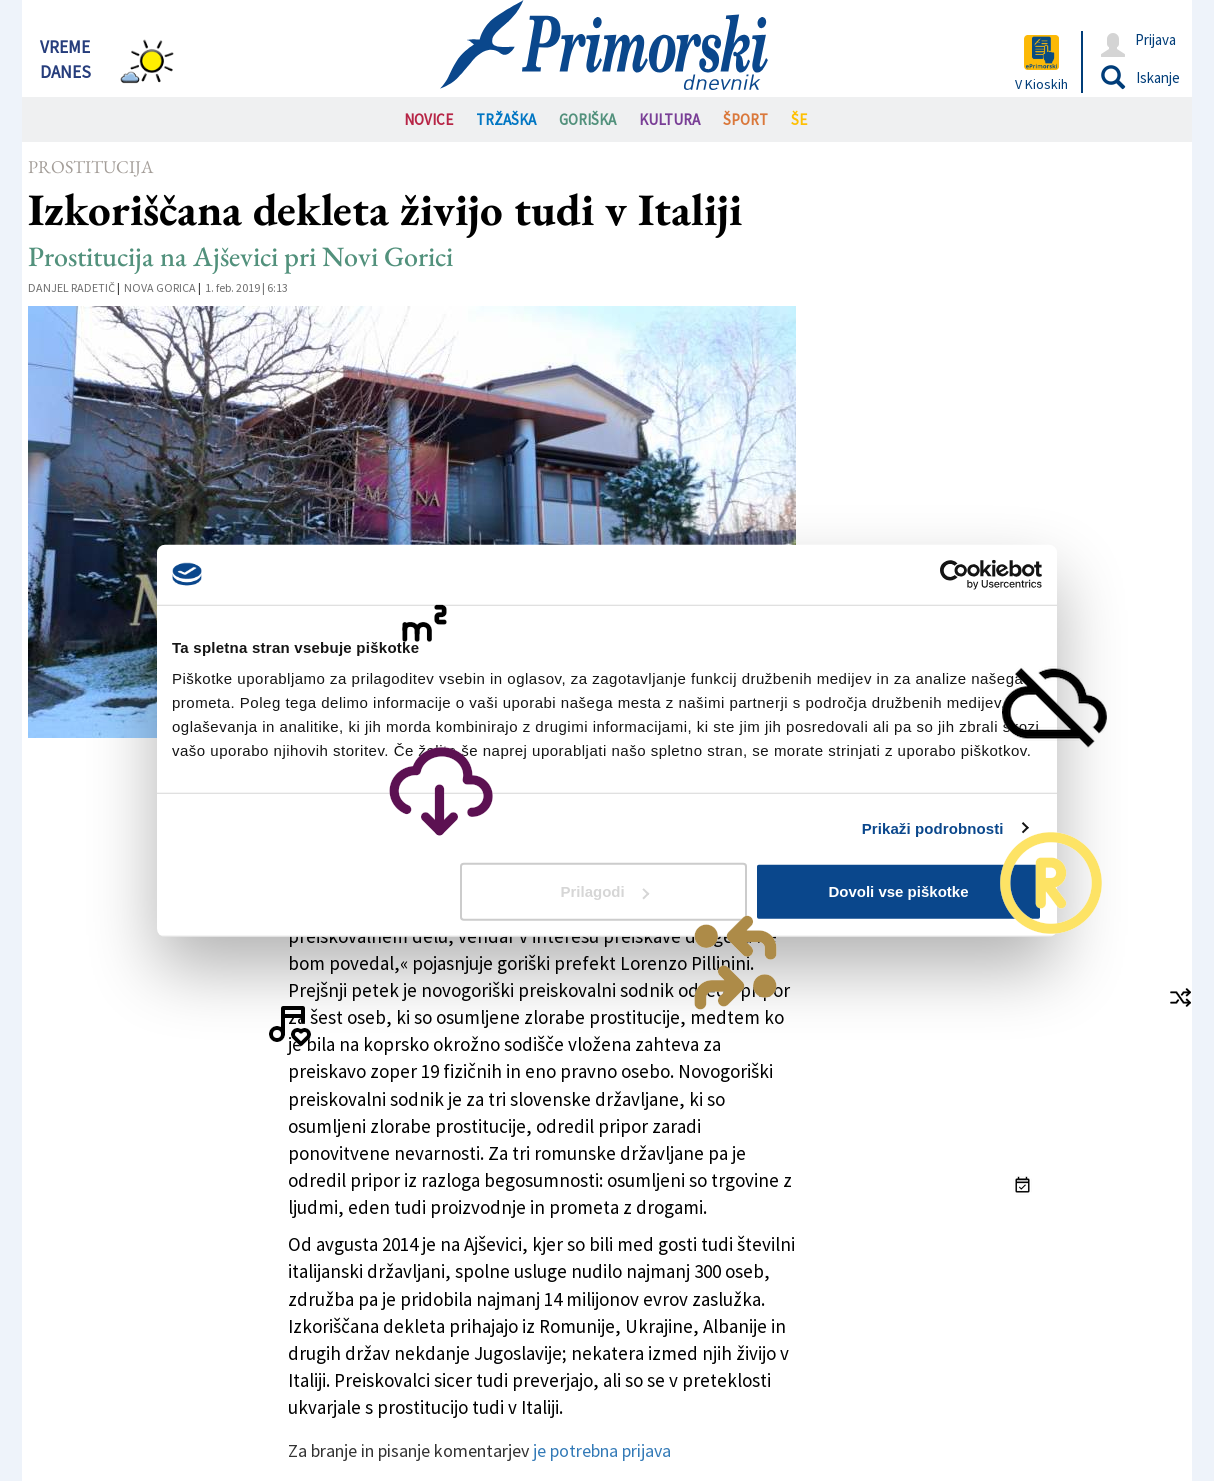  What do you see at coordinates (424, 624) in the screenshot?
I see `display area measurement in square meters` at bounding box center [424, 624].